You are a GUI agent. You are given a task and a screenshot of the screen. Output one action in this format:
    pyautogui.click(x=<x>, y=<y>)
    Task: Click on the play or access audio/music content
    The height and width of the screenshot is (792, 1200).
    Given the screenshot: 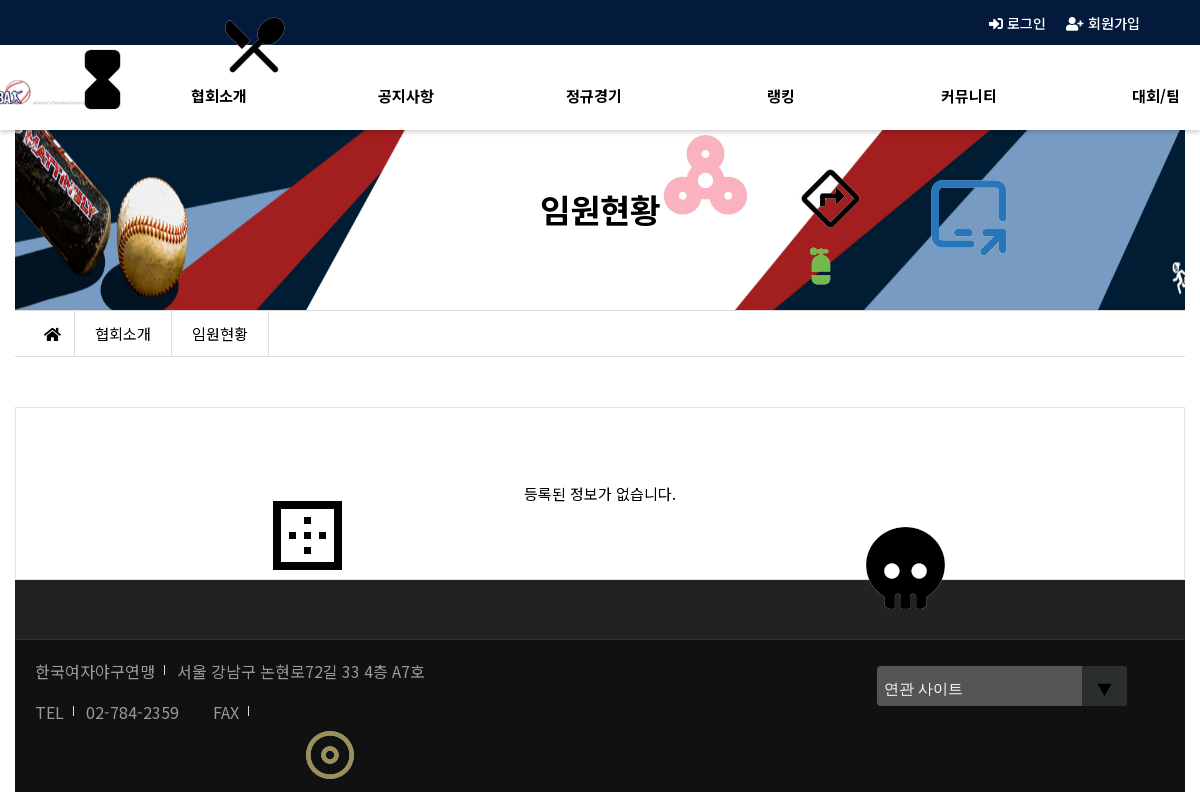 What is the action you would take?
    pyautogui.click(x=330, y=755)
    